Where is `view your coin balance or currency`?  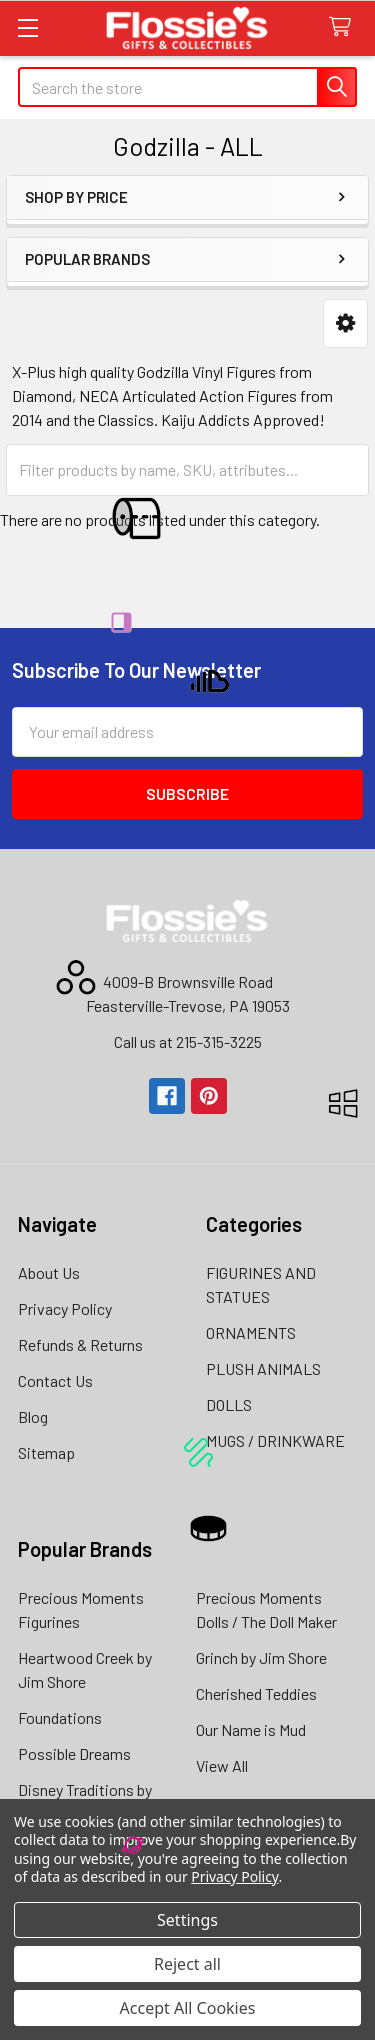
view your coin balance or currency is located at coordinates (208, 1528).